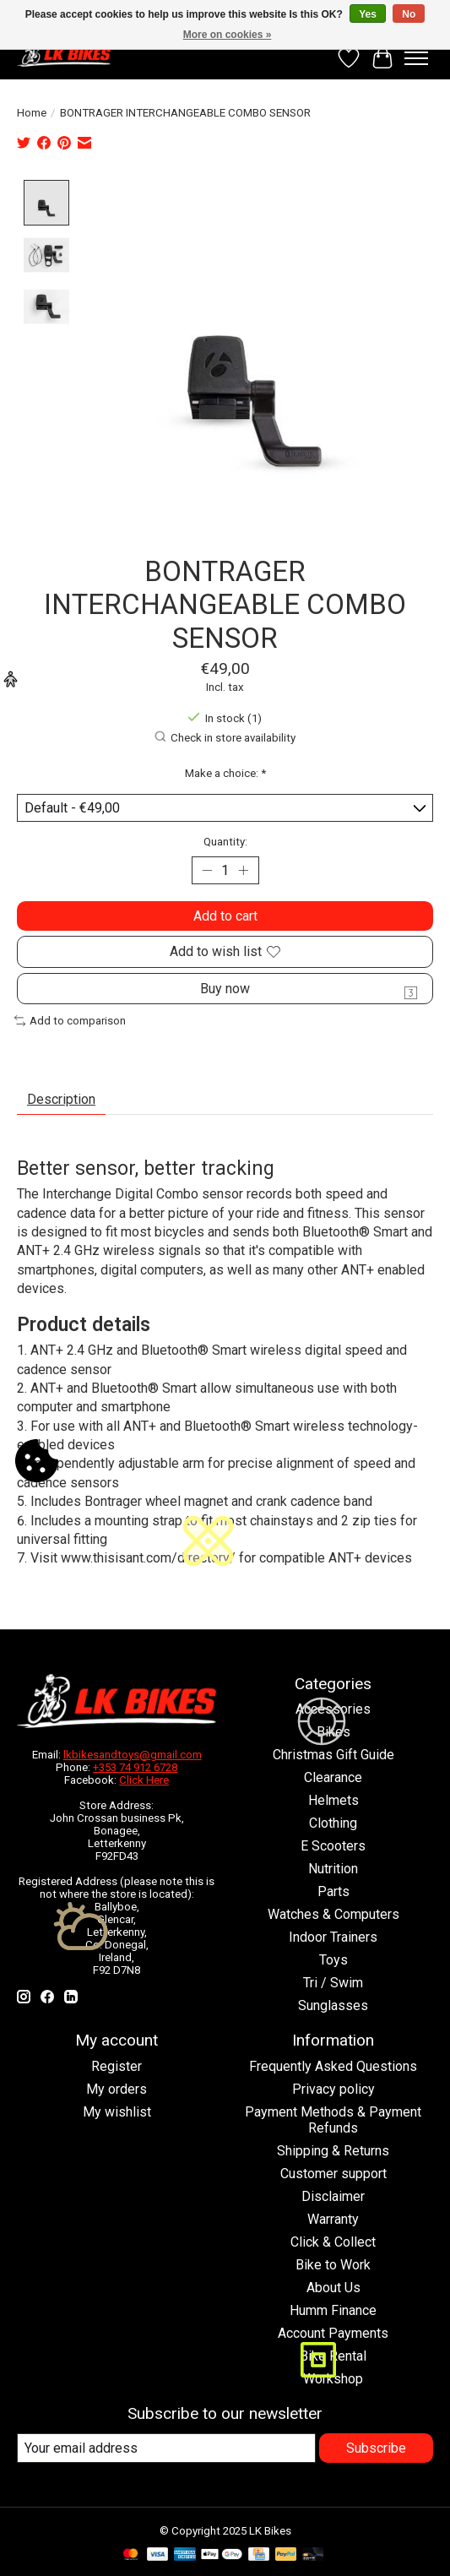 The height and width of the screenshot is (2576, 450). I want to click on view current weather conditions, so click(80, 1927).